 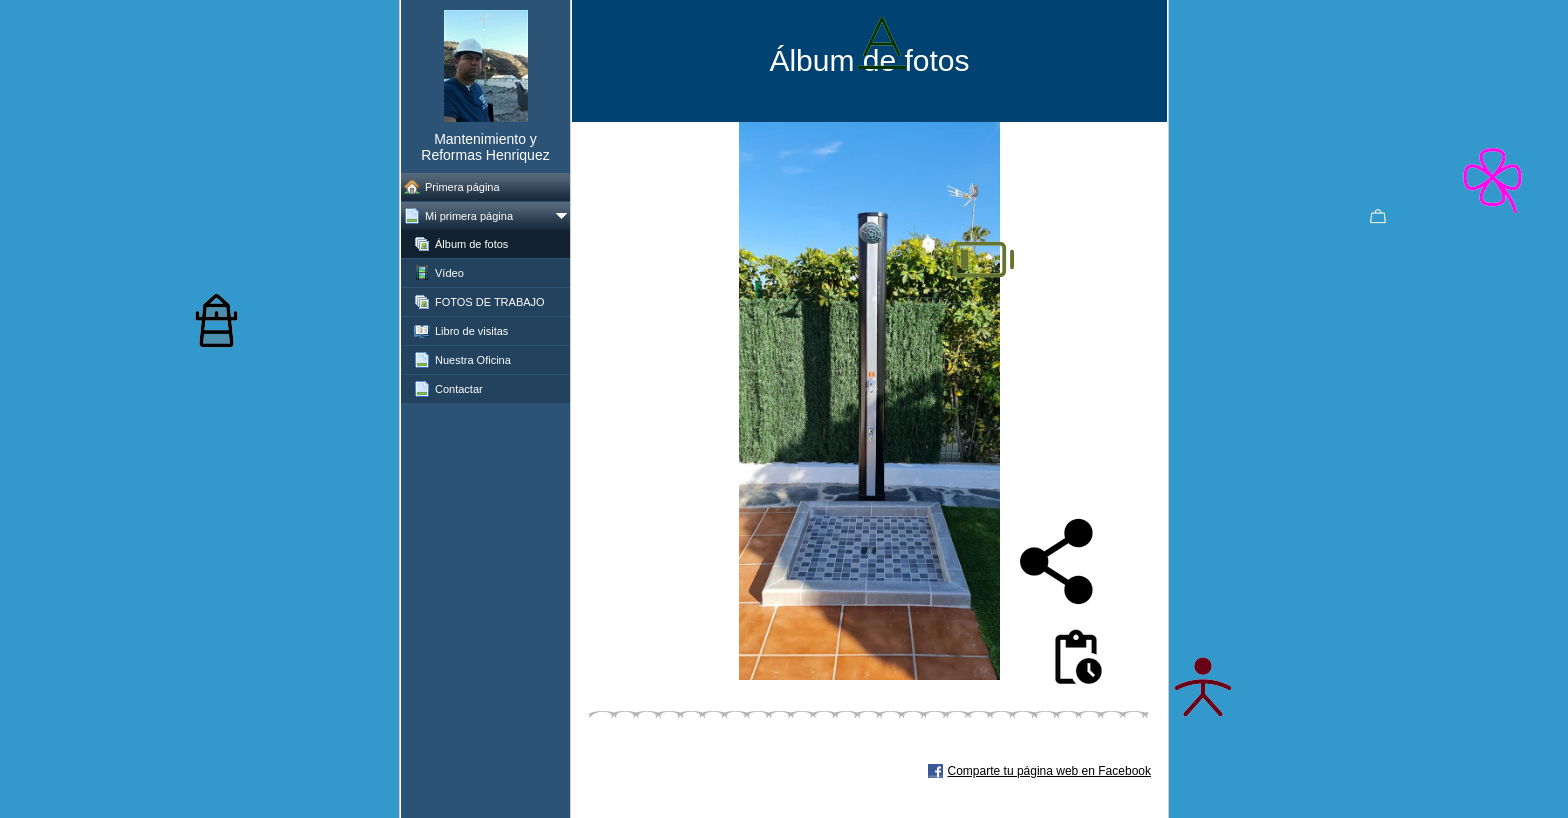 I want to click on access guidance or navigation features, so click(x=216, y=322).